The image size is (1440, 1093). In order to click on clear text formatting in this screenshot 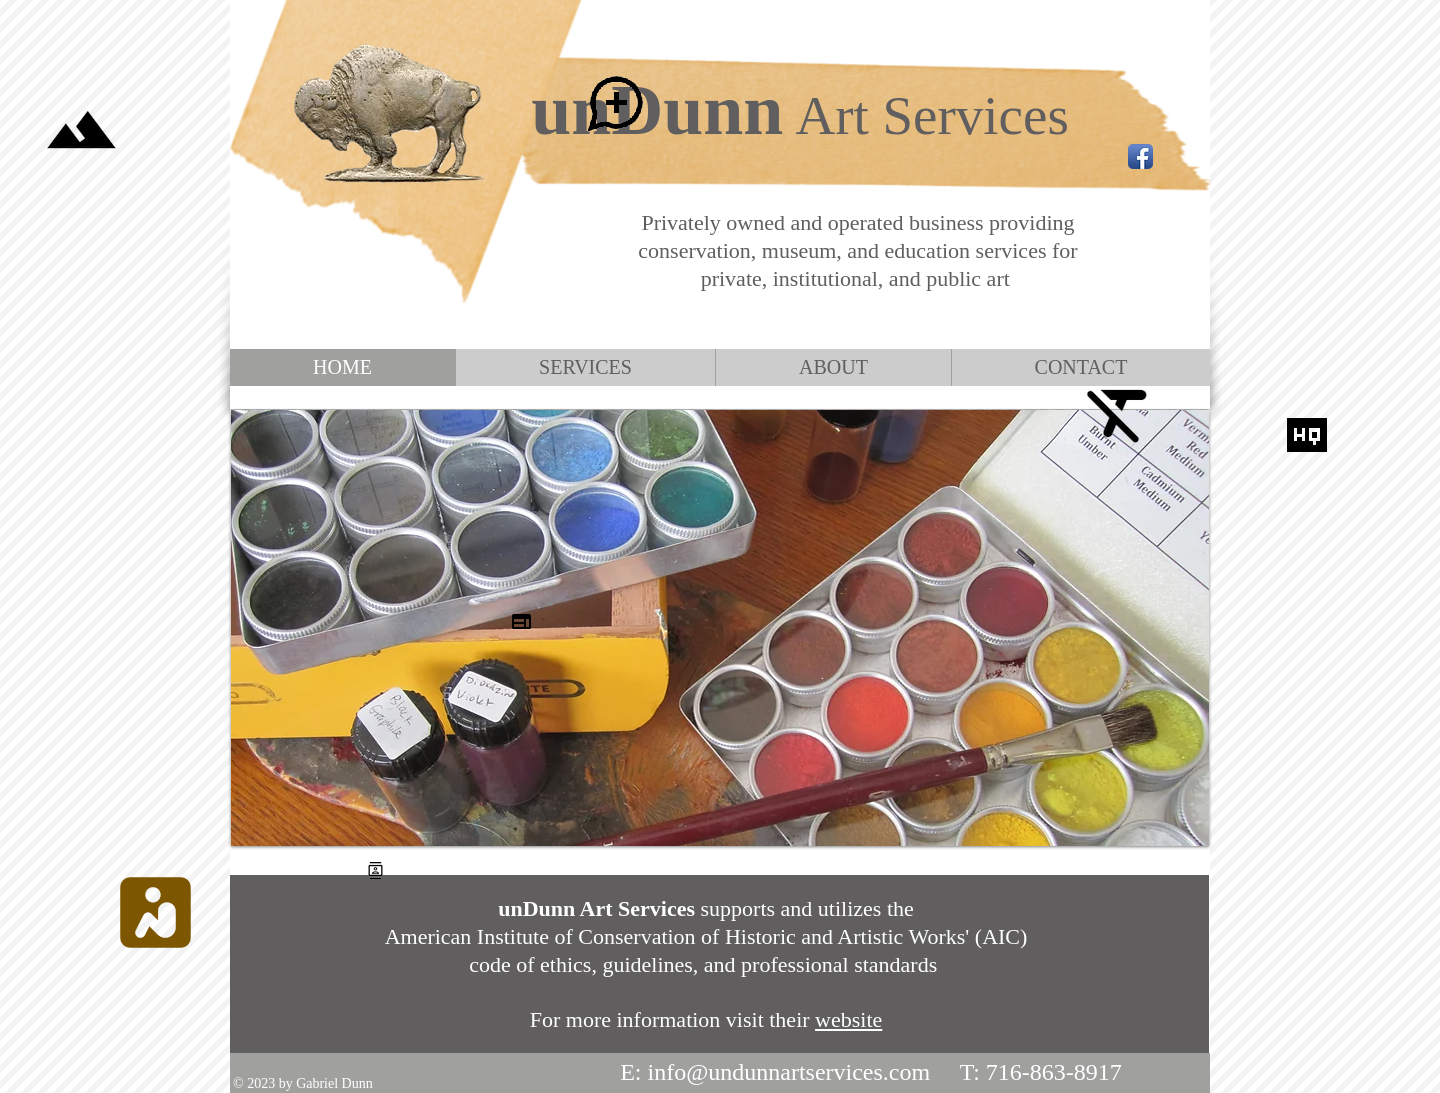, I will do `click(1119, 413)`.